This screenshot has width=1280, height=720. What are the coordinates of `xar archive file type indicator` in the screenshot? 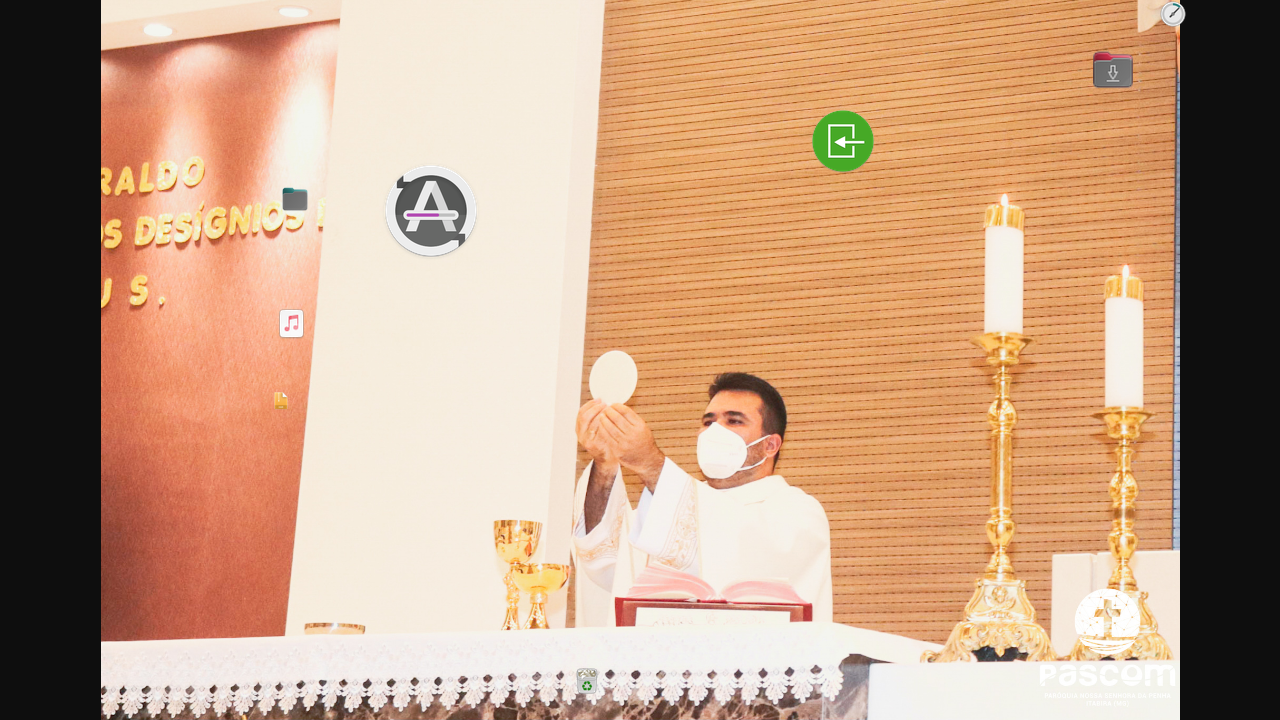 It's located at (281, 401).